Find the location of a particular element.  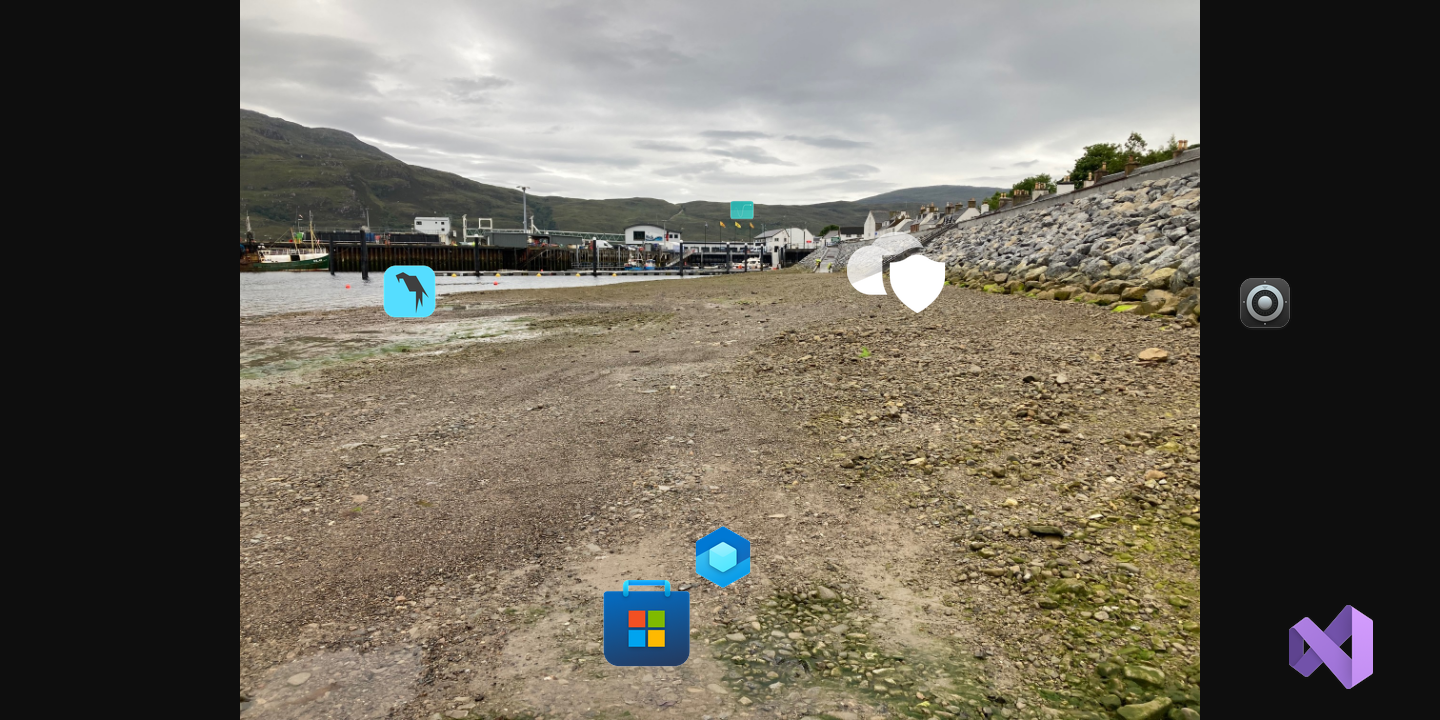

open security and privacy settings is located at coordinates (1265, 303).